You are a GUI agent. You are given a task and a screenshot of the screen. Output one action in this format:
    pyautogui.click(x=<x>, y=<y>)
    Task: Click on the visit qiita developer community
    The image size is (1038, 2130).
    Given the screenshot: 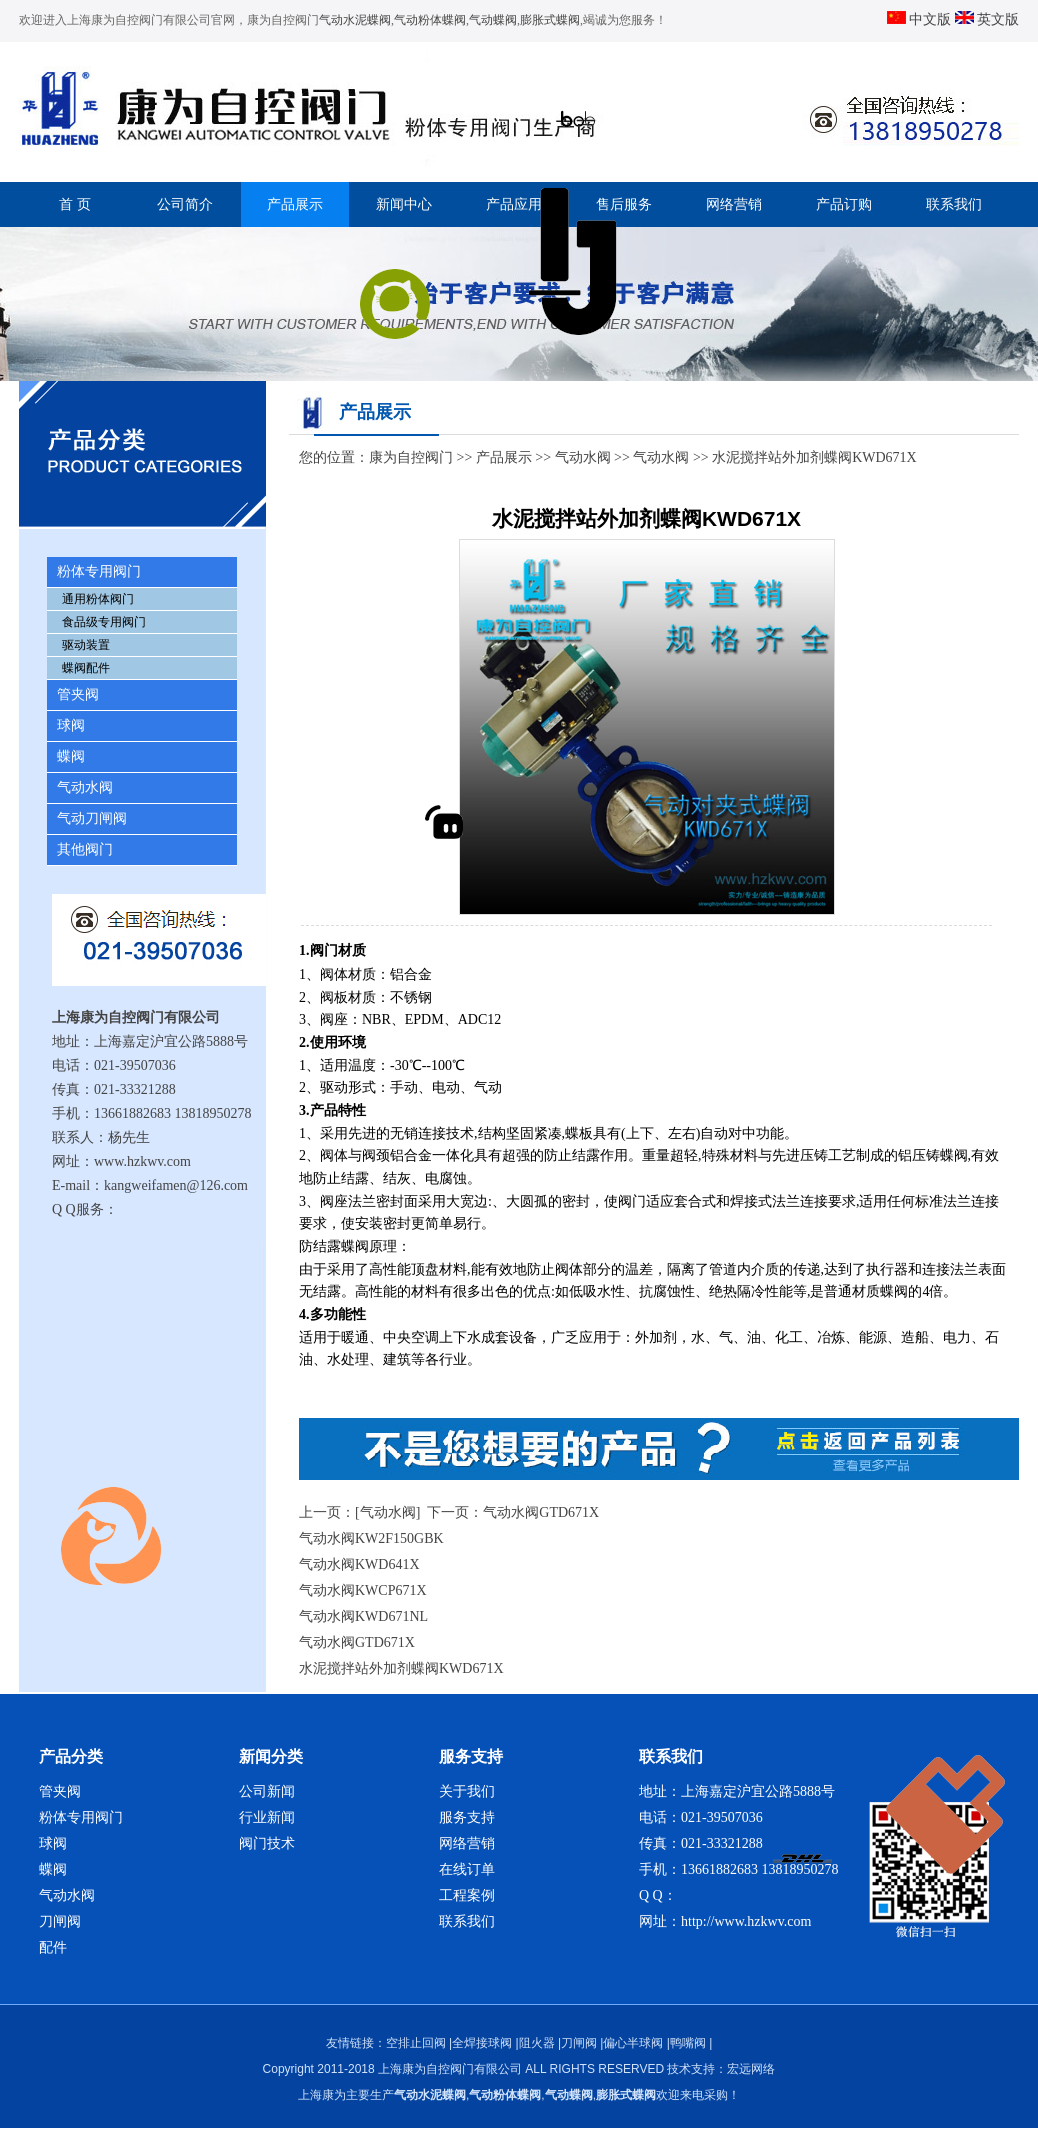 What is the action you would take?
    pyautogui.click(x=395, y=304)
    